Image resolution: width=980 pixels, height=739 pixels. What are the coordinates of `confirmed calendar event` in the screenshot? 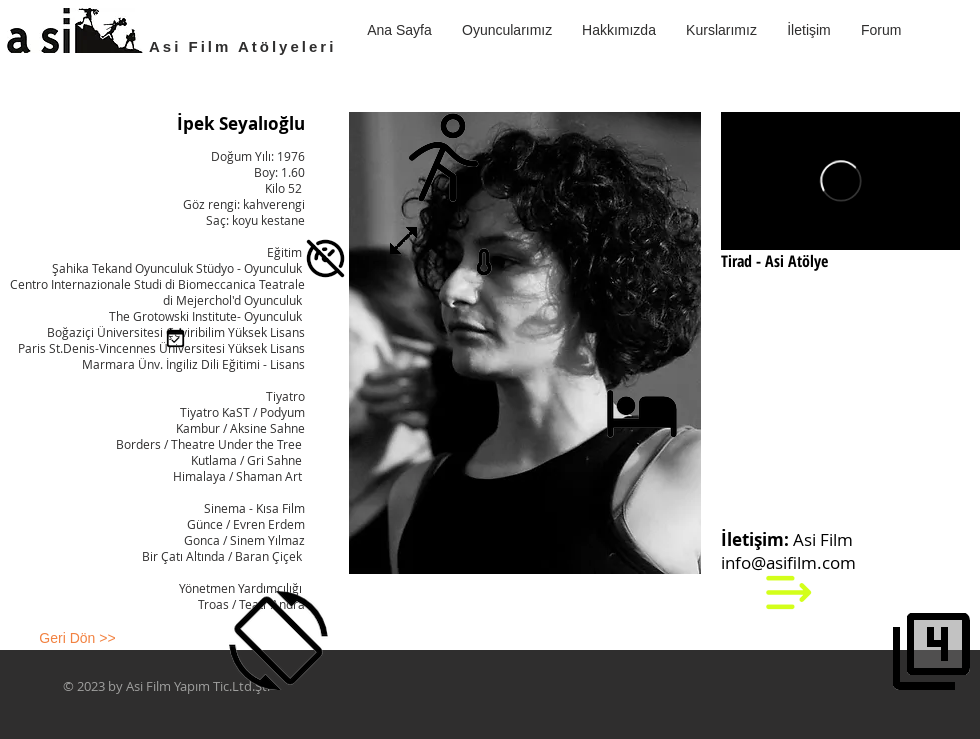 It's located at (175, 338).